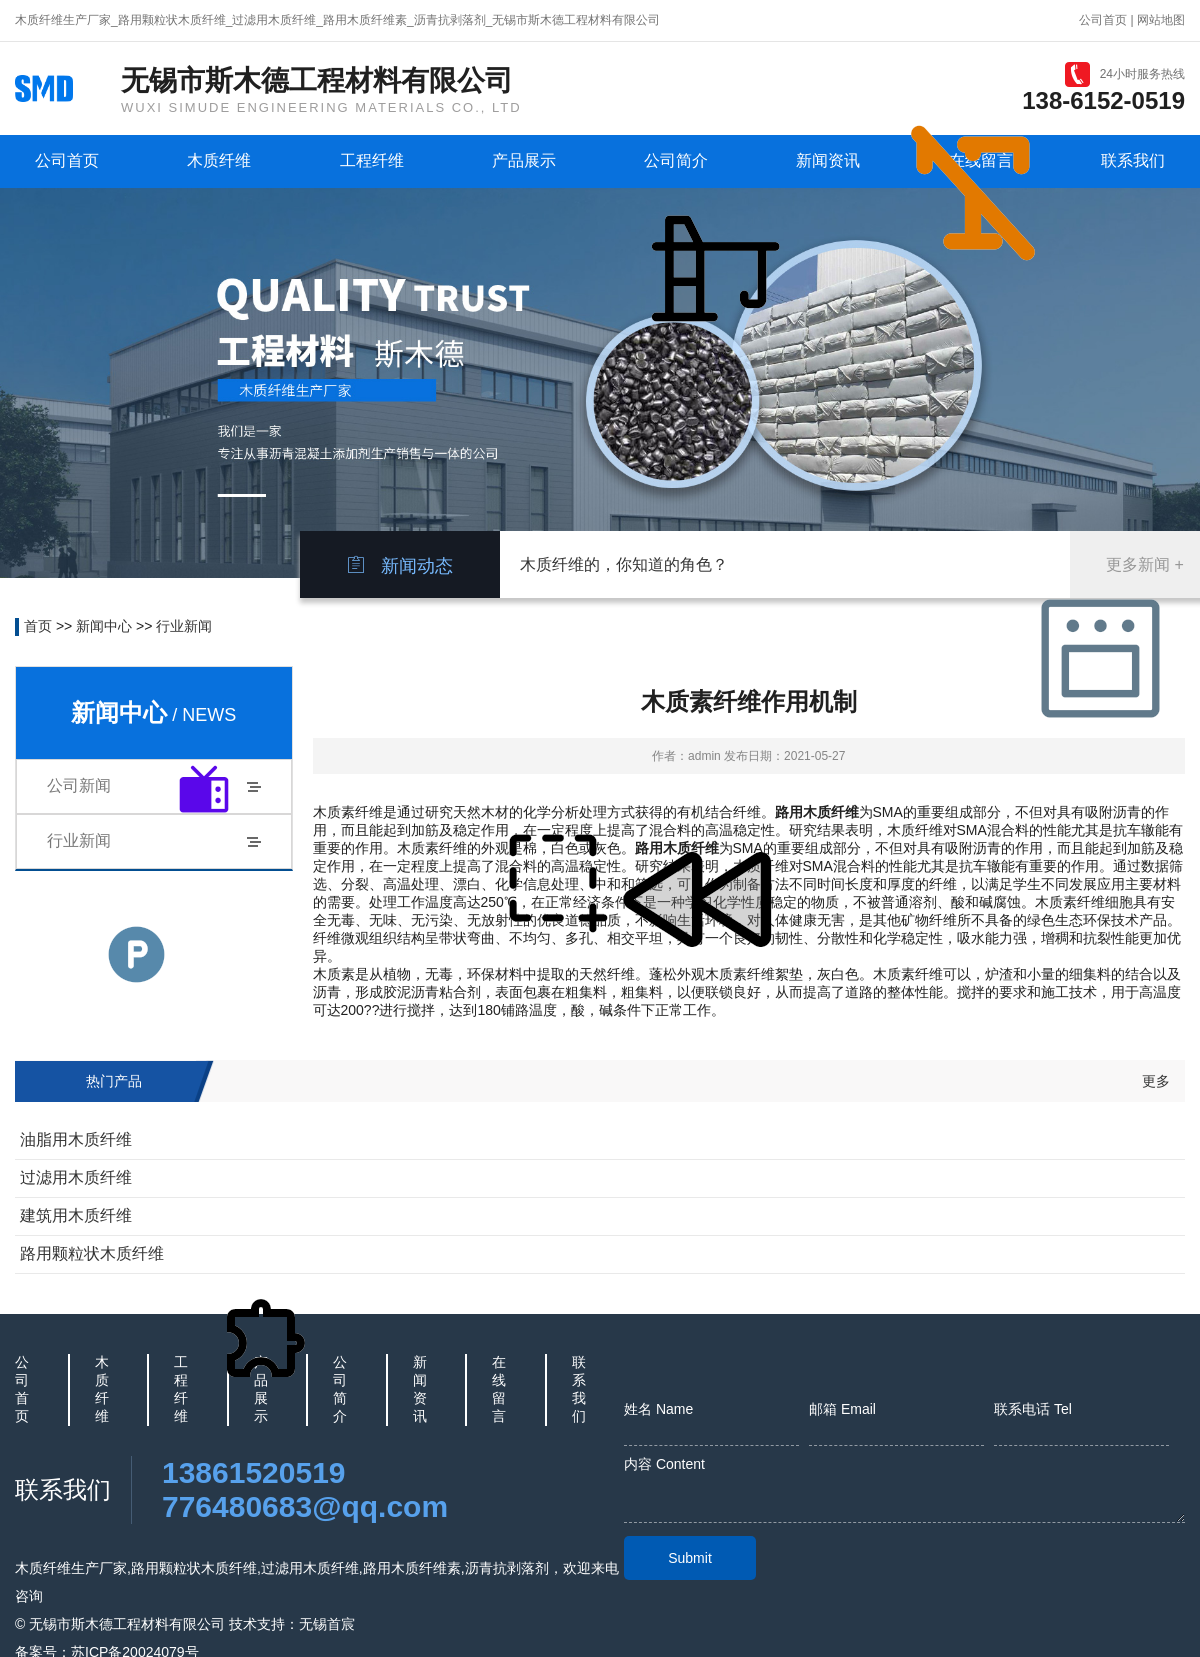 The height and width of the screenshot is (1657, 1200). What do you see at coordinates (1100, 658) in the screenshot?
I see `access oven or cooking controls` at bounding box center [1100, 658].